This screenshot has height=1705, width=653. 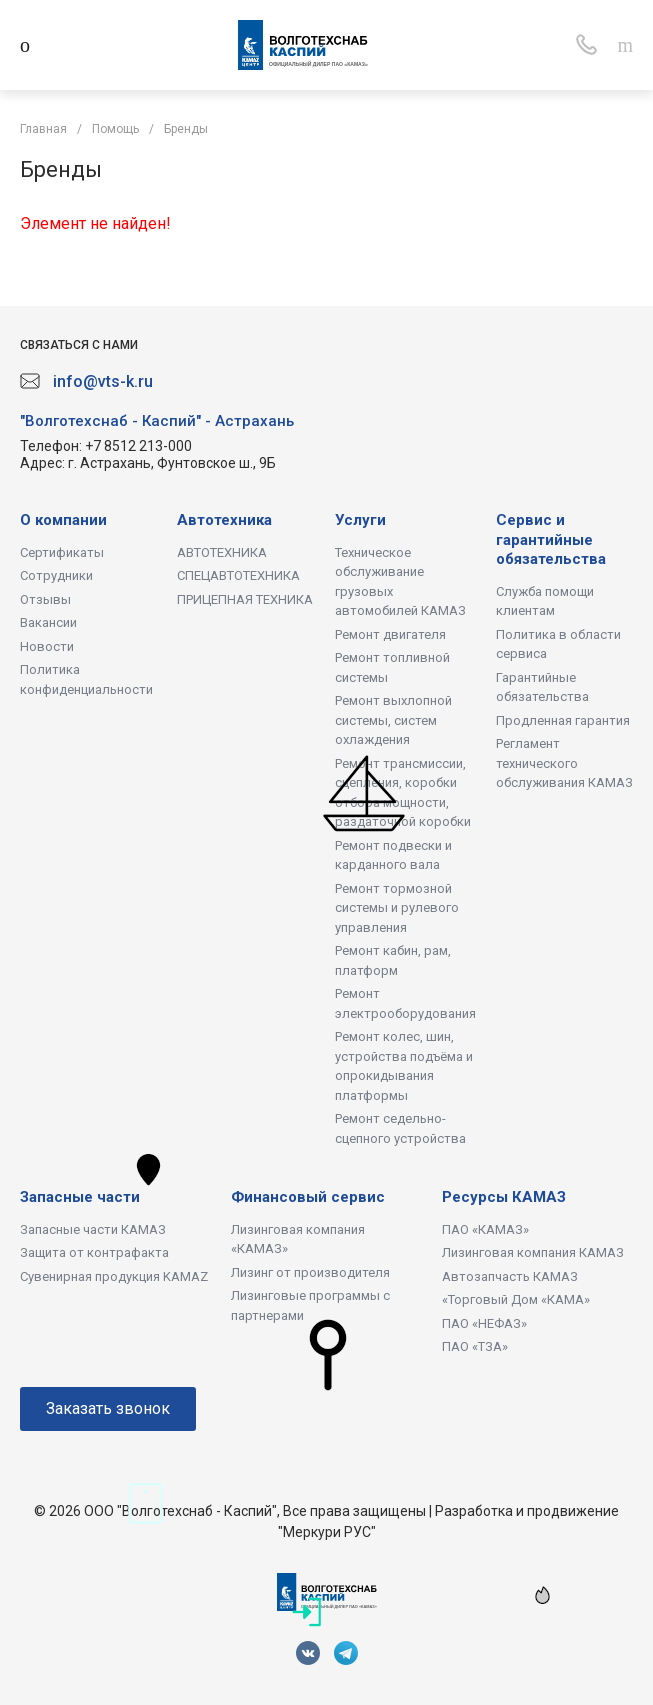 What do you see at coordinates (542, 1595) in the screenshot?
I see `indicates trending or popular content` at bounding box center [542, 1595].